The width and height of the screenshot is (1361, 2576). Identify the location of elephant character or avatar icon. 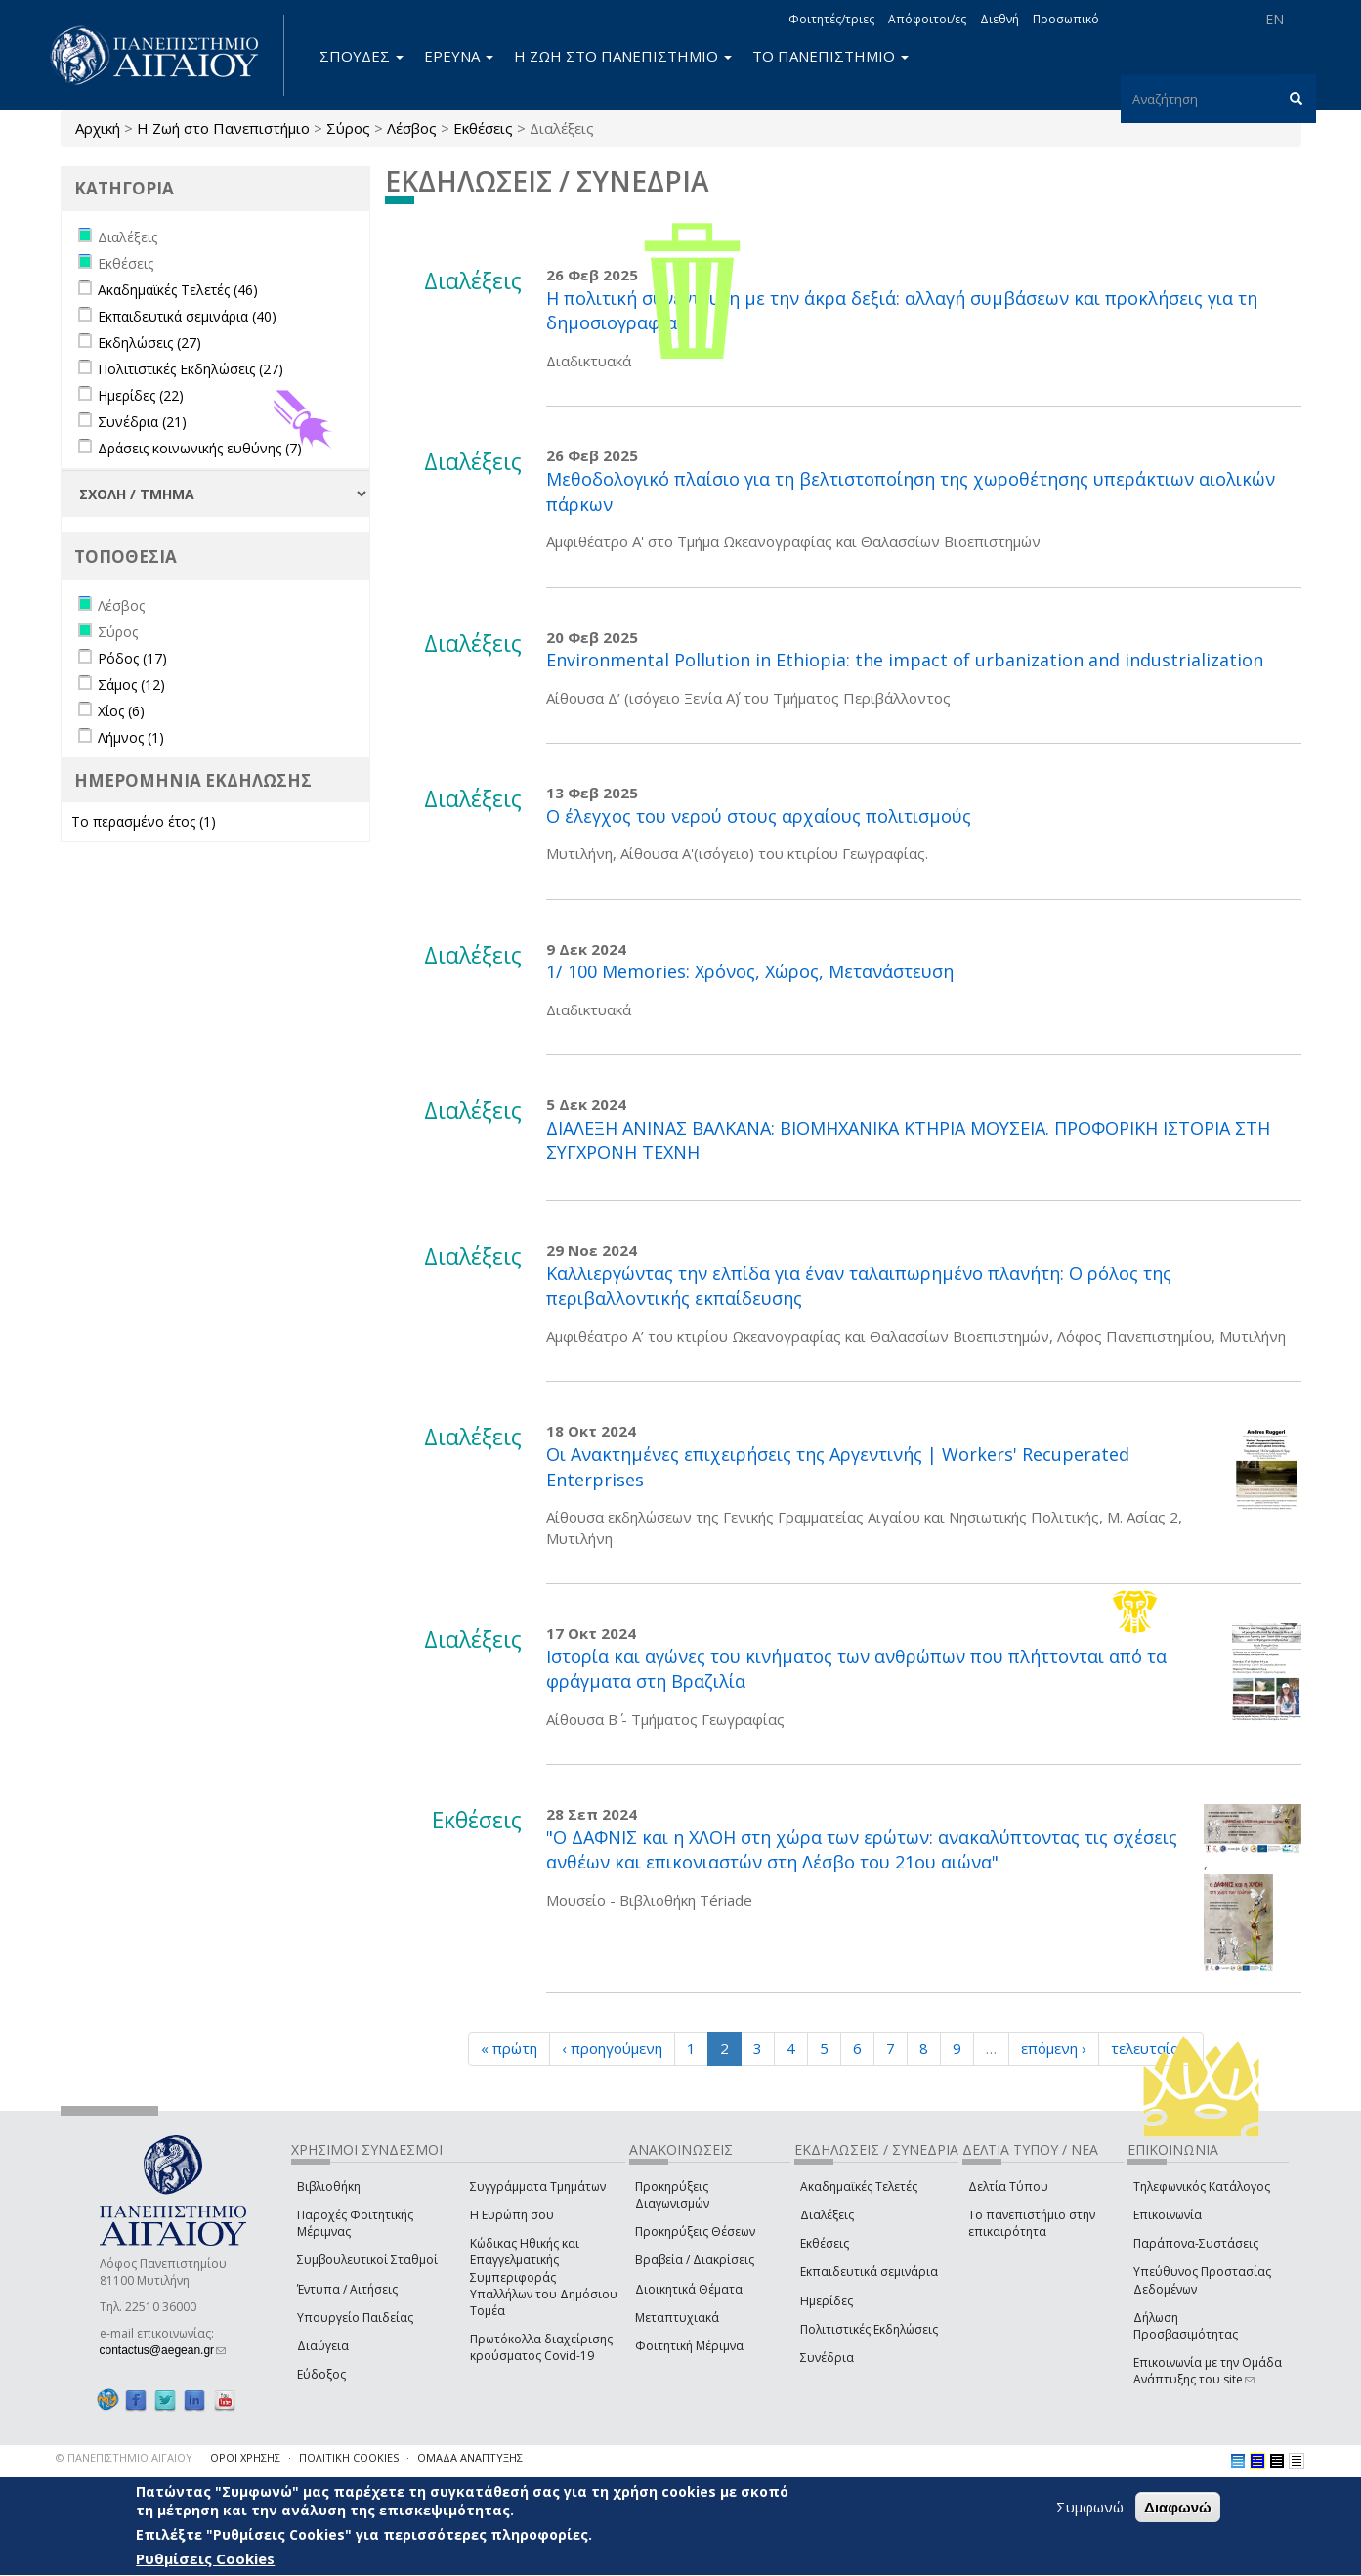
(1134, 1611).